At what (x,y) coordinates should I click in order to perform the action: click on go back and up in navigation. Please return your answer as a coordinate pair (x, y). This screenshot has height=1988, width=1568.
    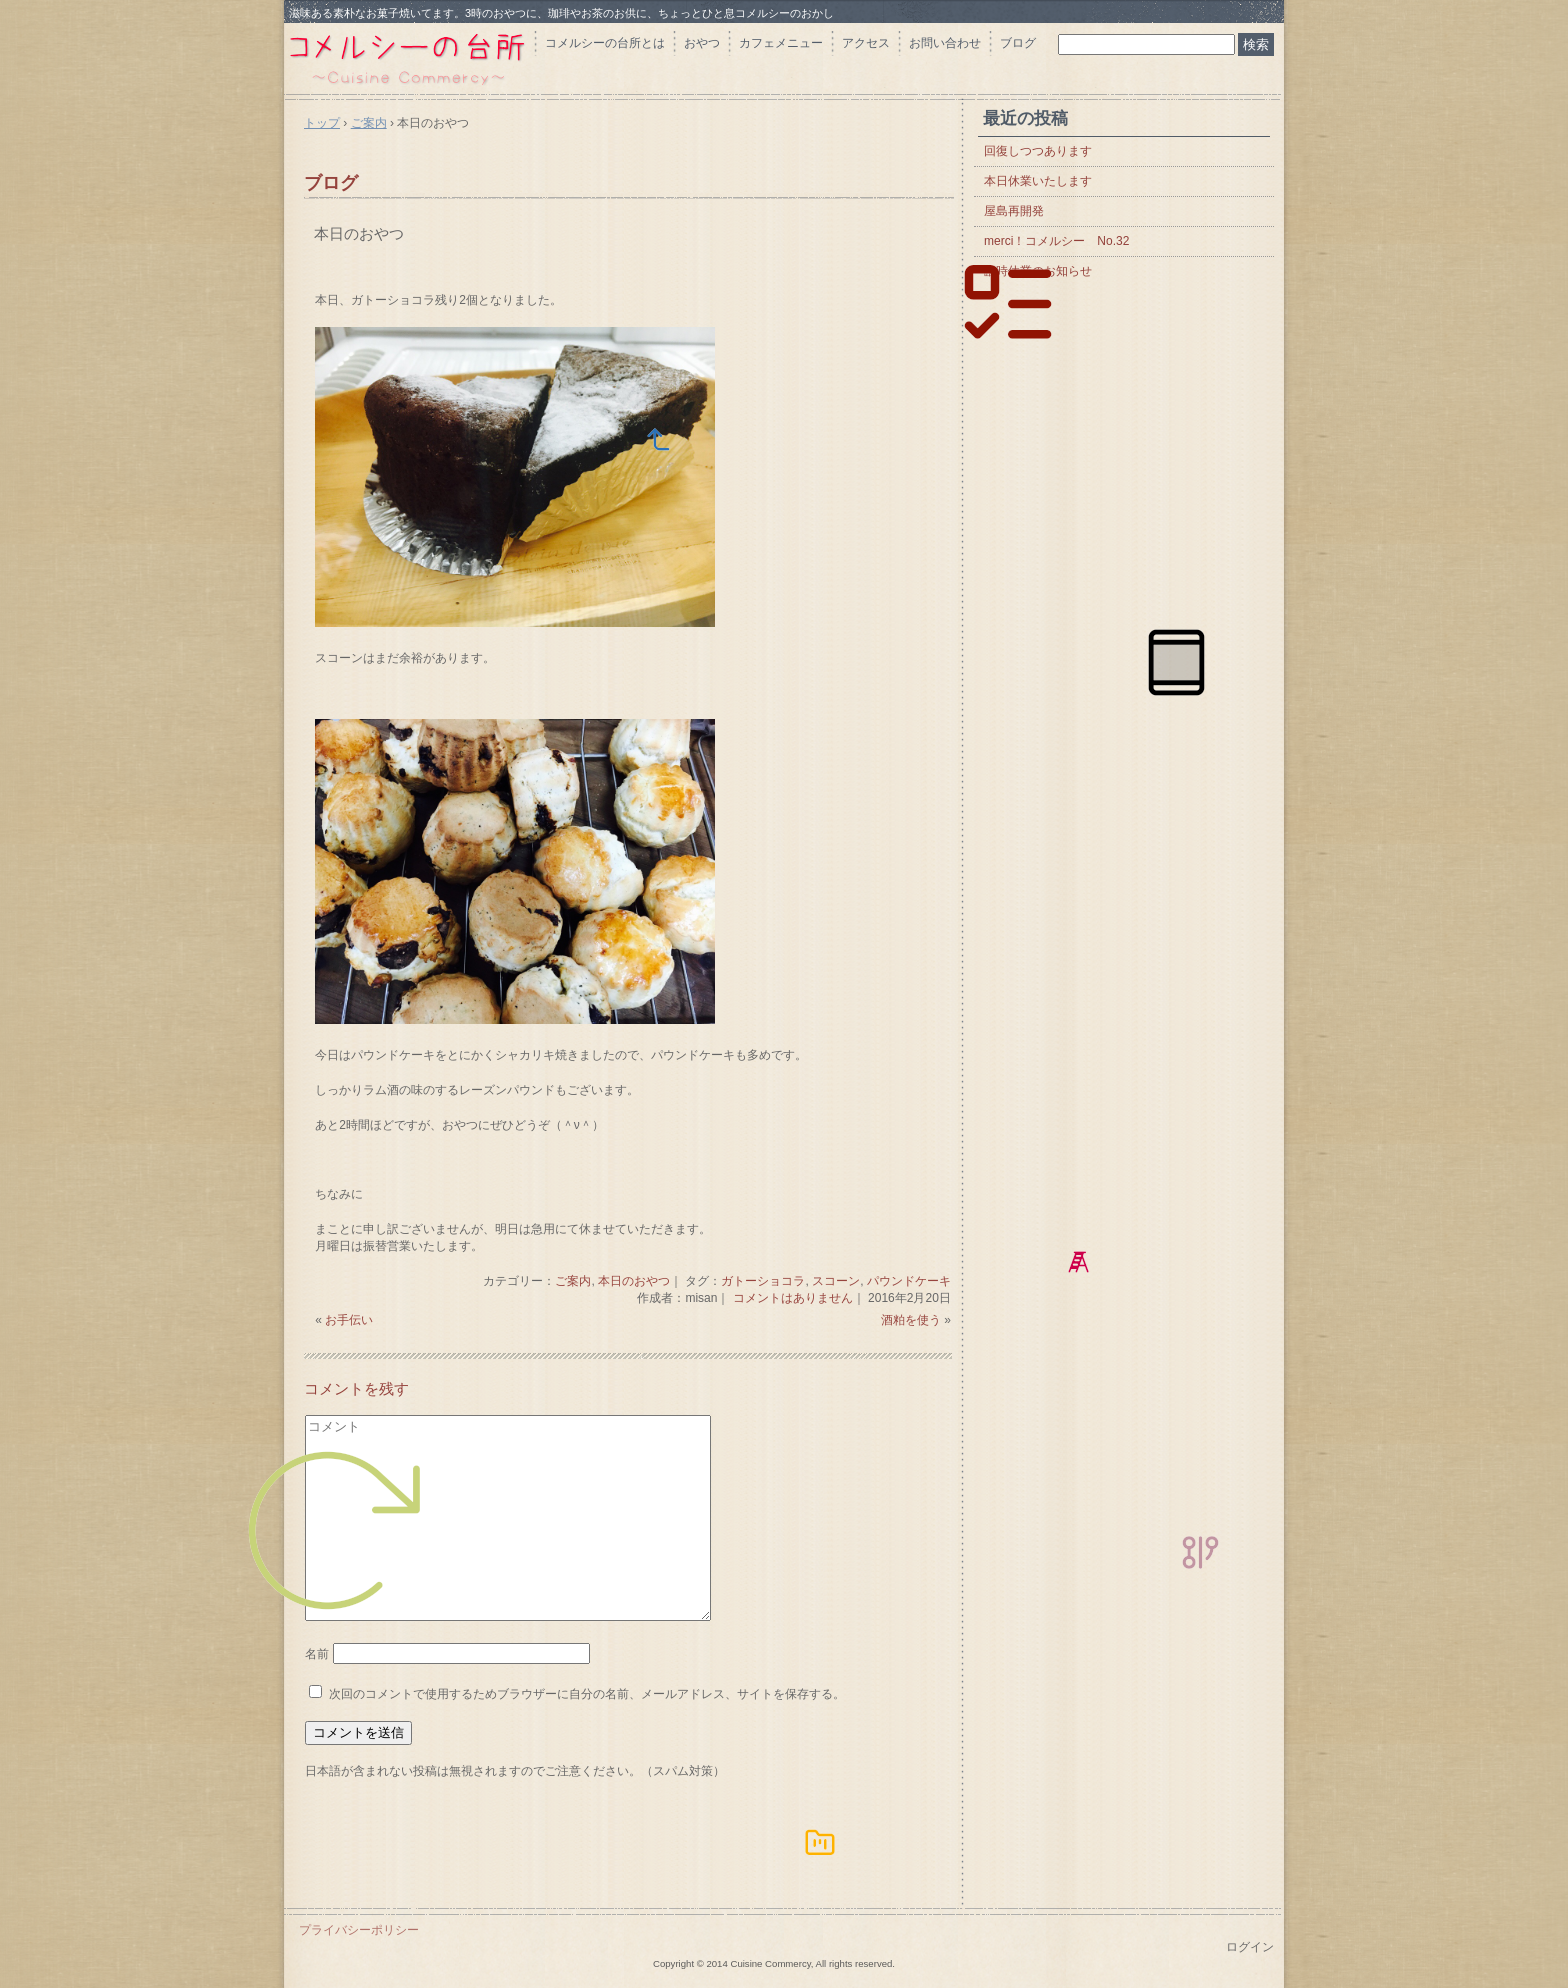
    Looking at the image, I should click on (658, 439).